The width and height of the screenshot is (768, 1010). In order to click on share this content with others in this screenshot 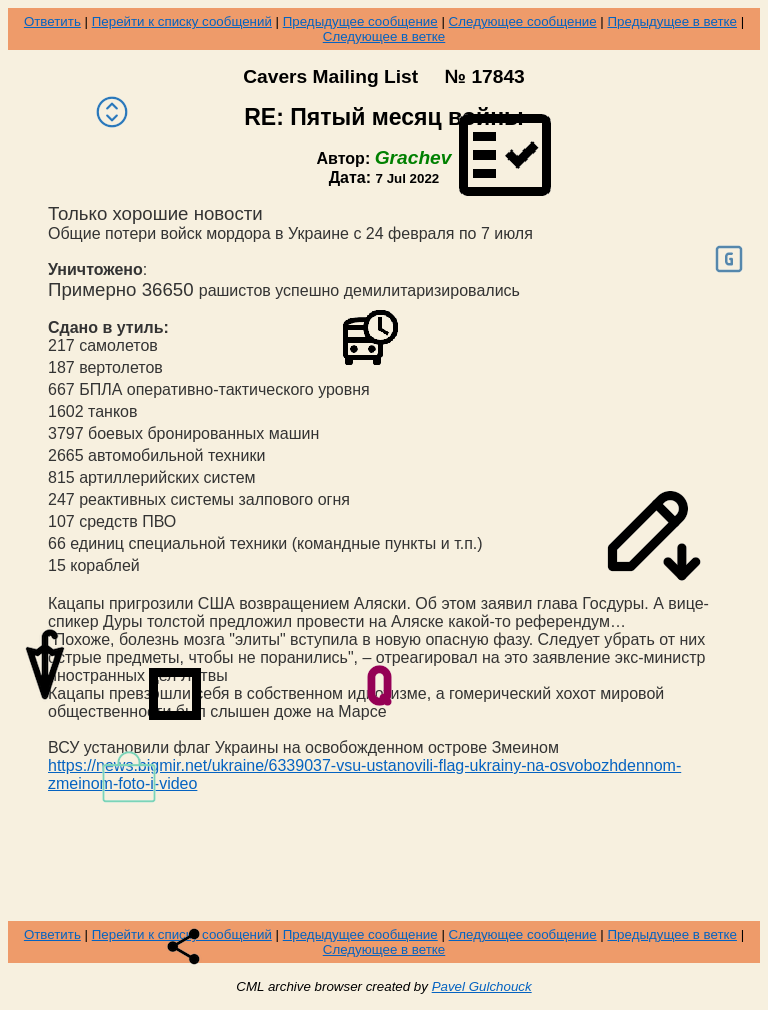, I will do `click(183, 946)`.